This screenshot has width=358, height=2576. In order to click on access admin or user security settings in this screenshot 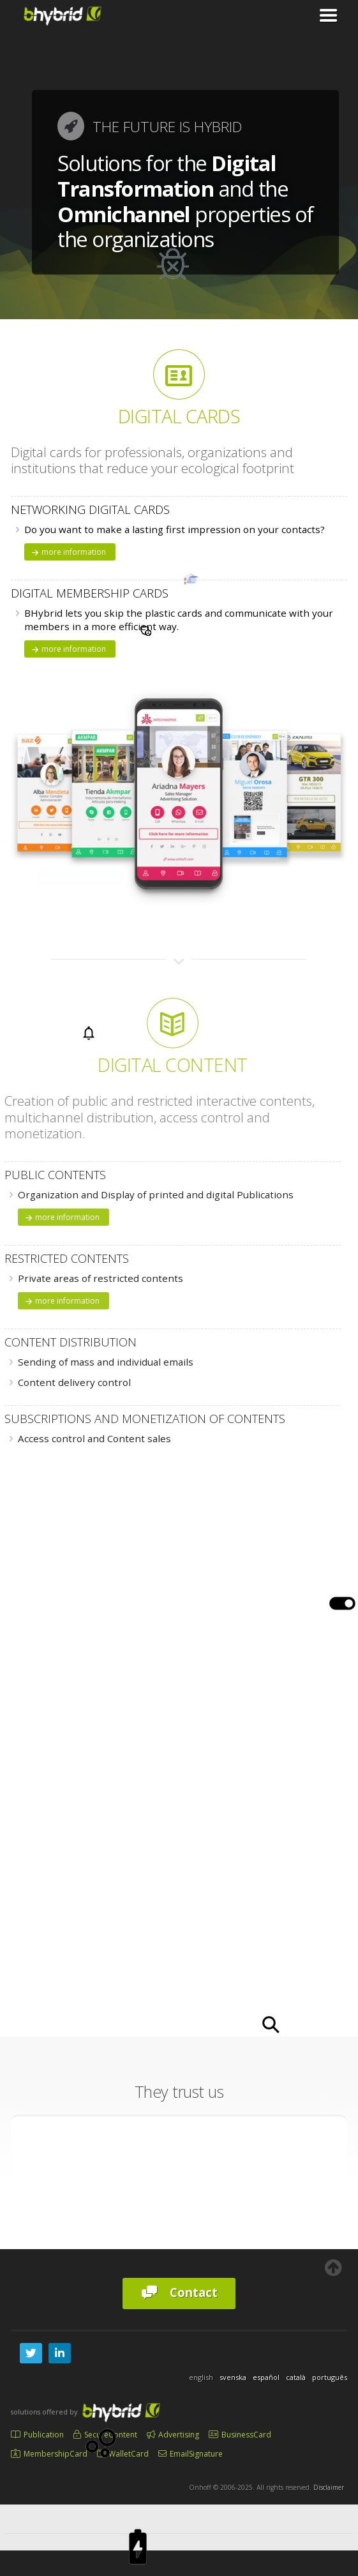, I will do `click(145, 630)`.